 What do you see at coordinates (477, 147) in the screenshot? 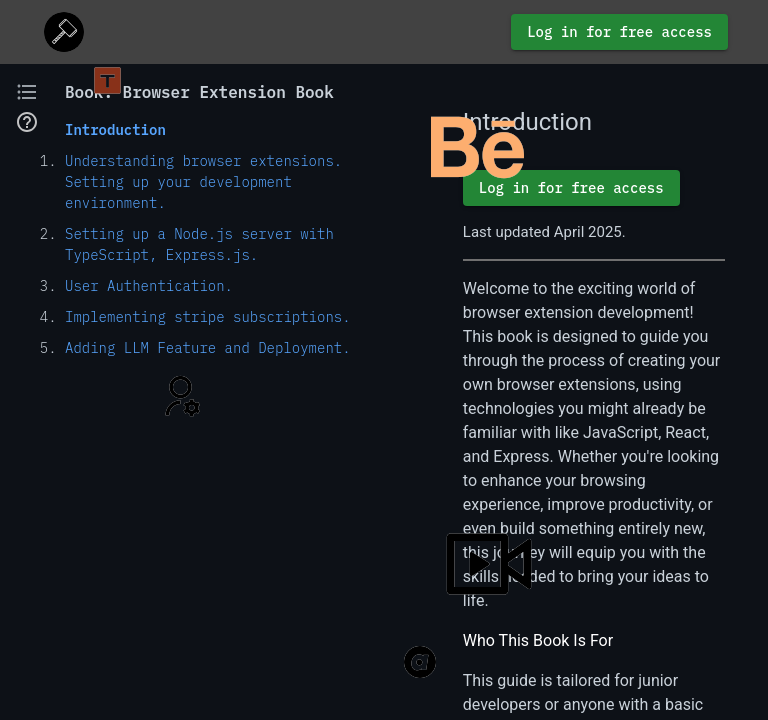
I see `visit behance portfolio` at bounding box center [477, 147].